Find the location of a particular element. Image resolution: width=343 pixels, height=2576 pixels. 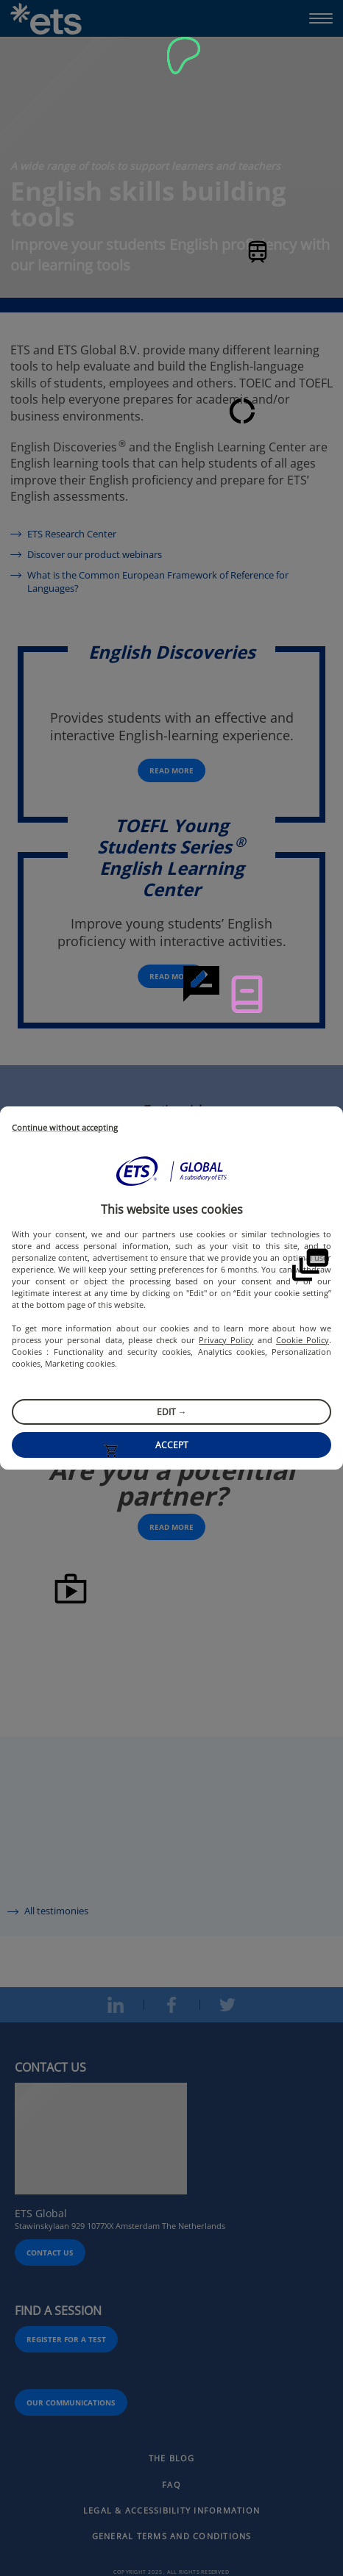

link to patreon profile or page is located at coordinates (182, 54).